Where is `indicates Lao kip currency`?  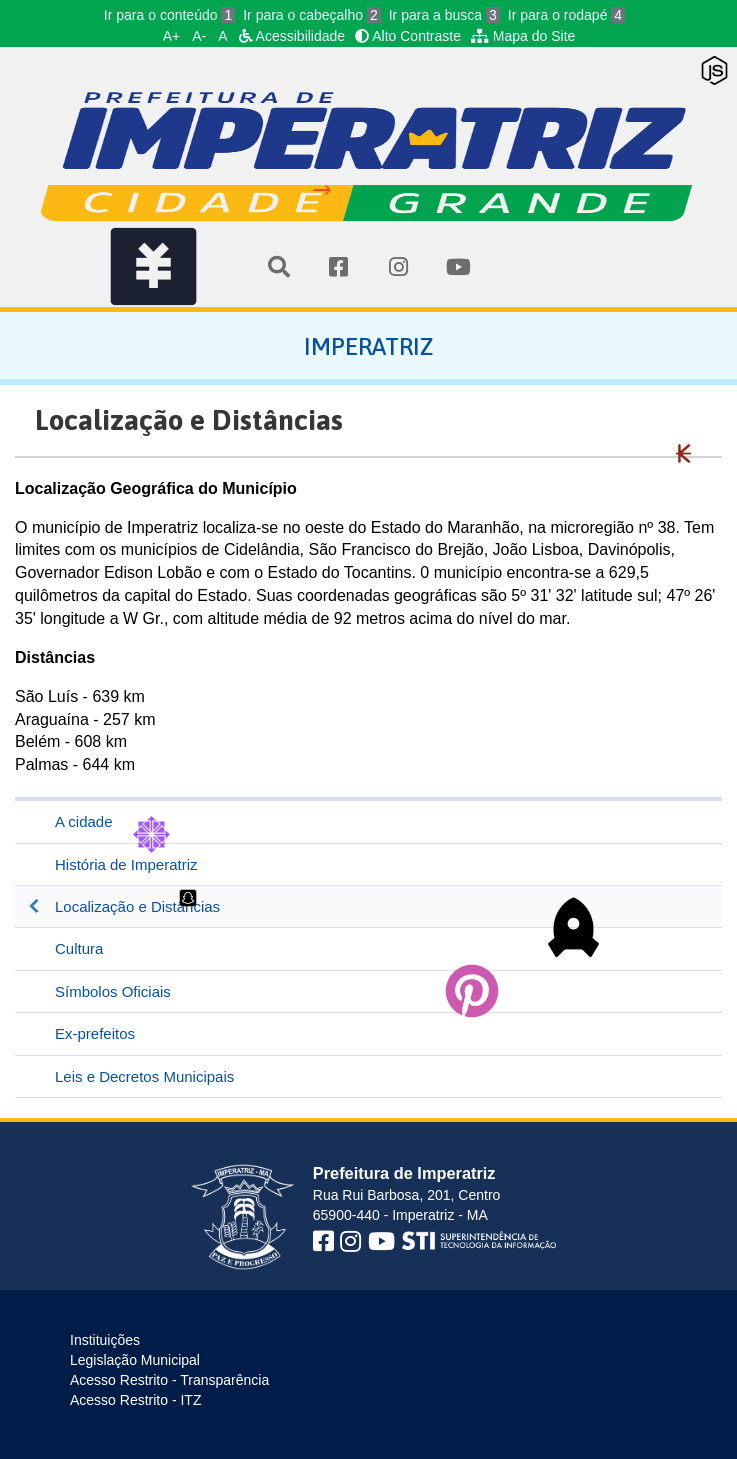
indicates Lao kip currency is located at coordinates (683, 453).